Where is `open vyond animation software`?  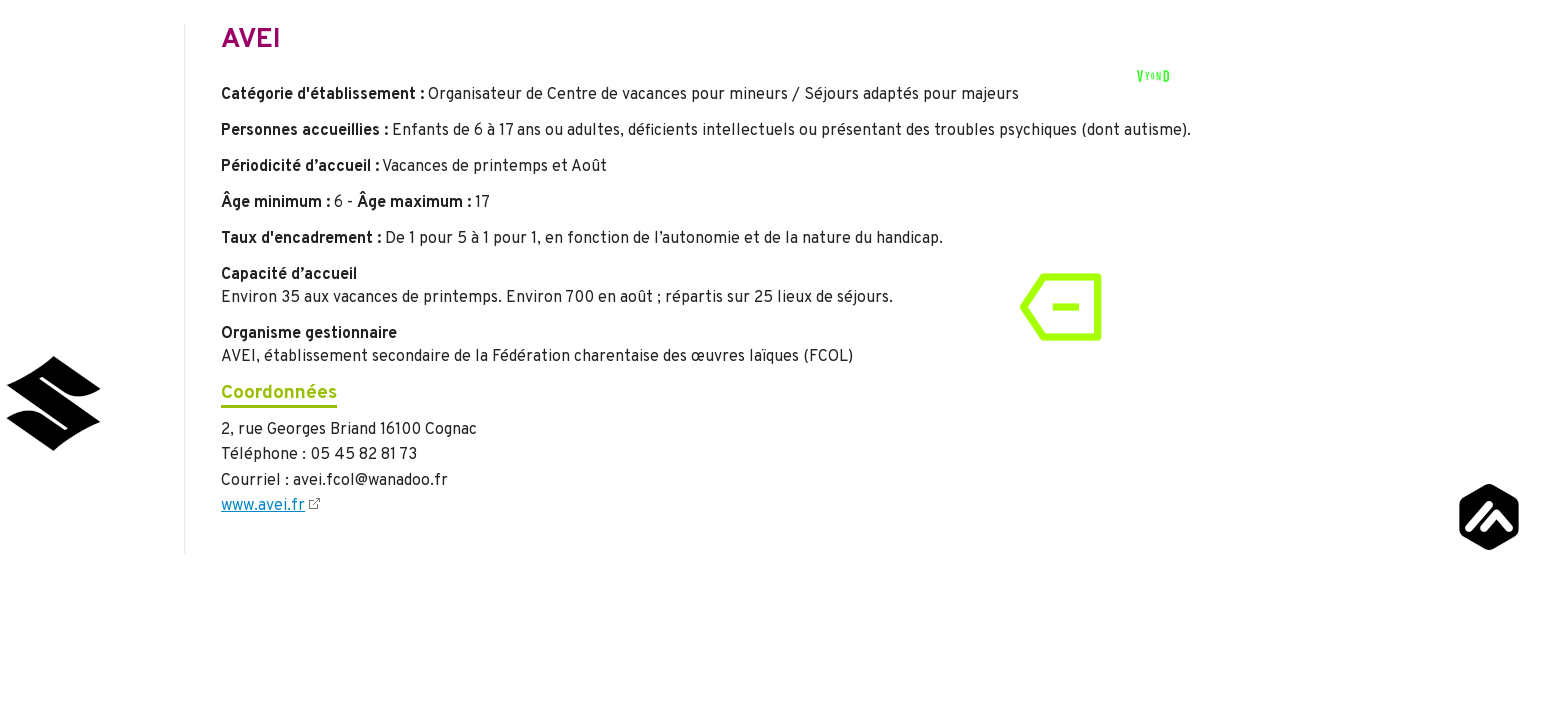 open vyond animation software is located at coordinates (1153, 76).